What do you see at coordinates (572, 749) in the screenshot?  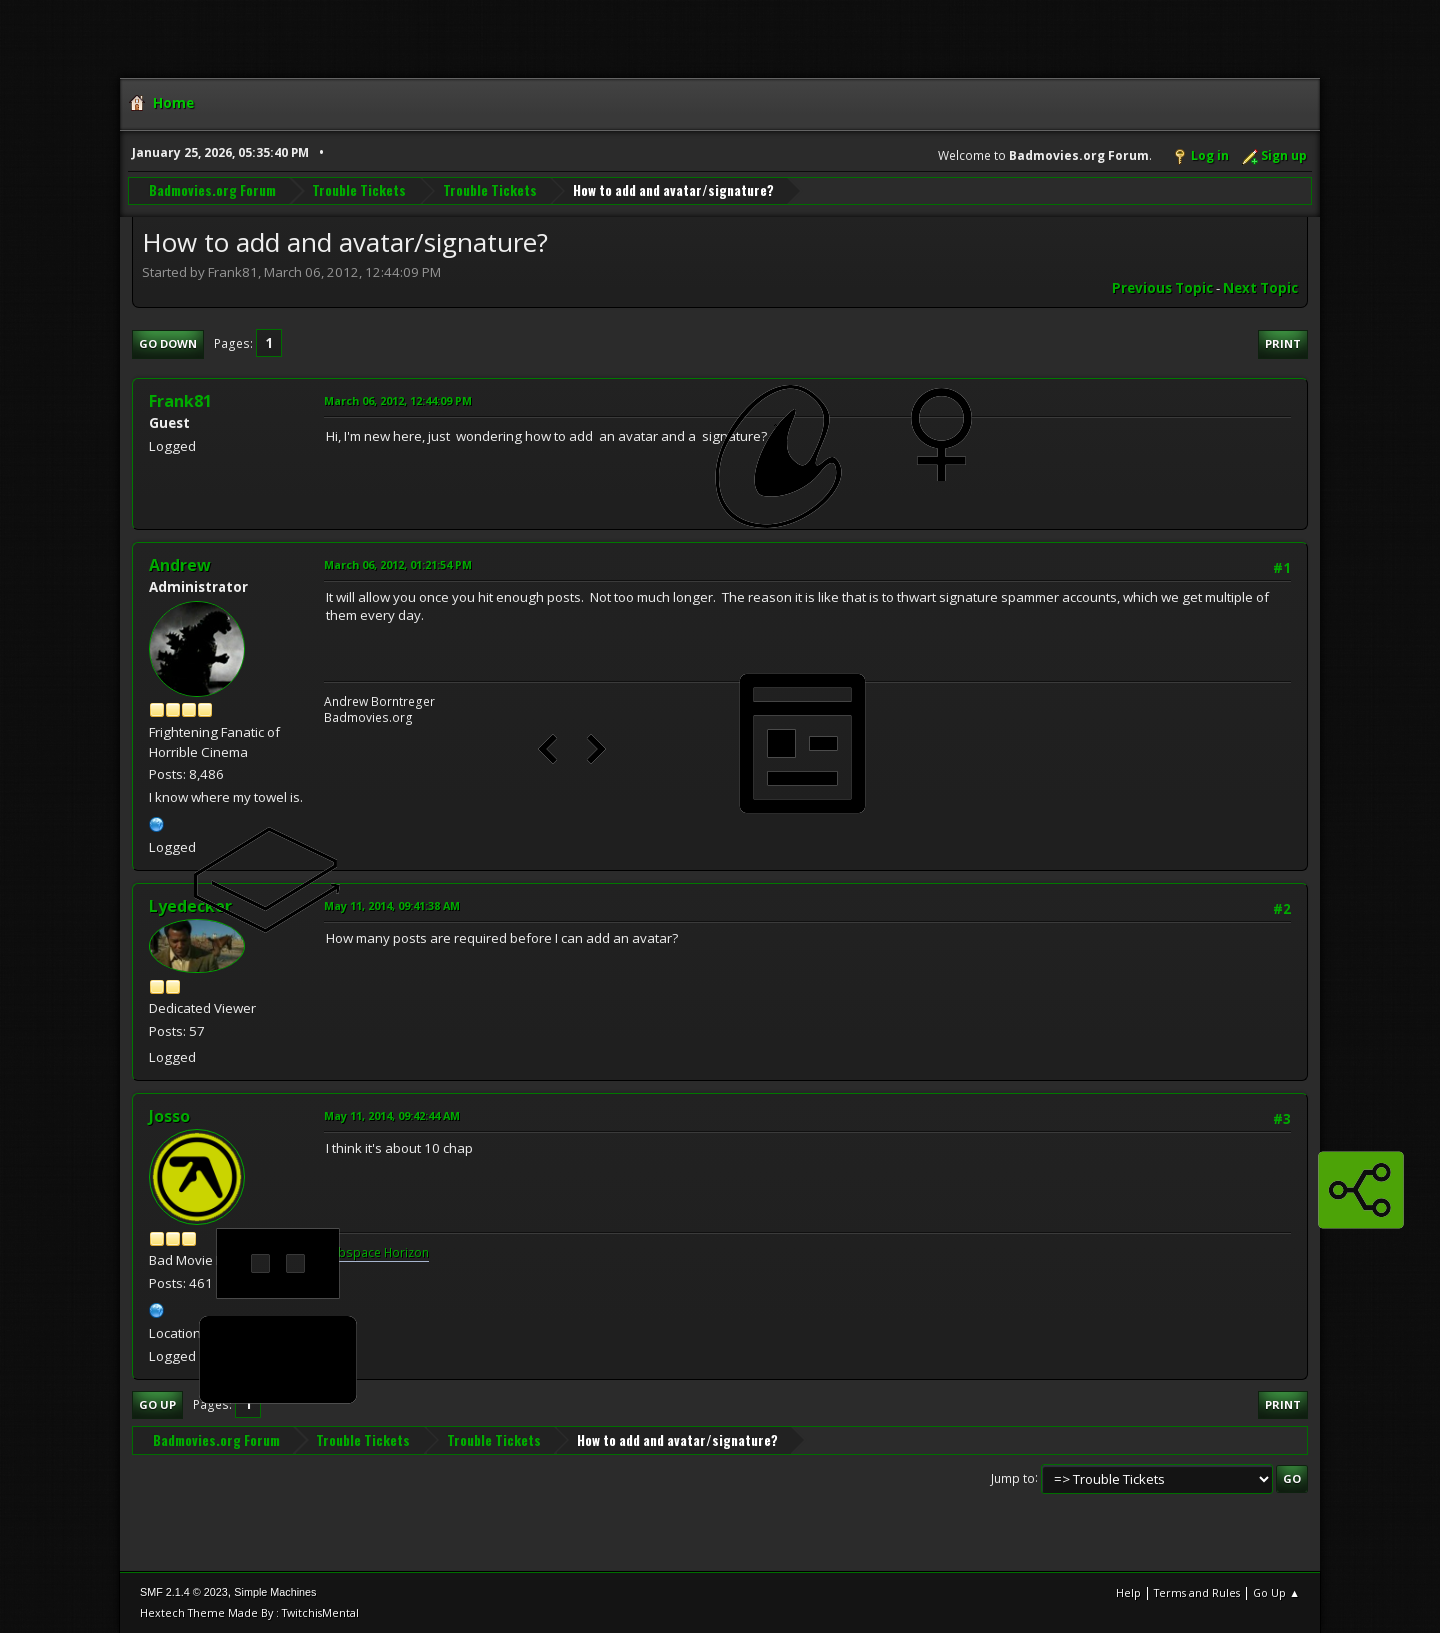 I see `toggle code view mode in editor` at bounding box center [572, 749].